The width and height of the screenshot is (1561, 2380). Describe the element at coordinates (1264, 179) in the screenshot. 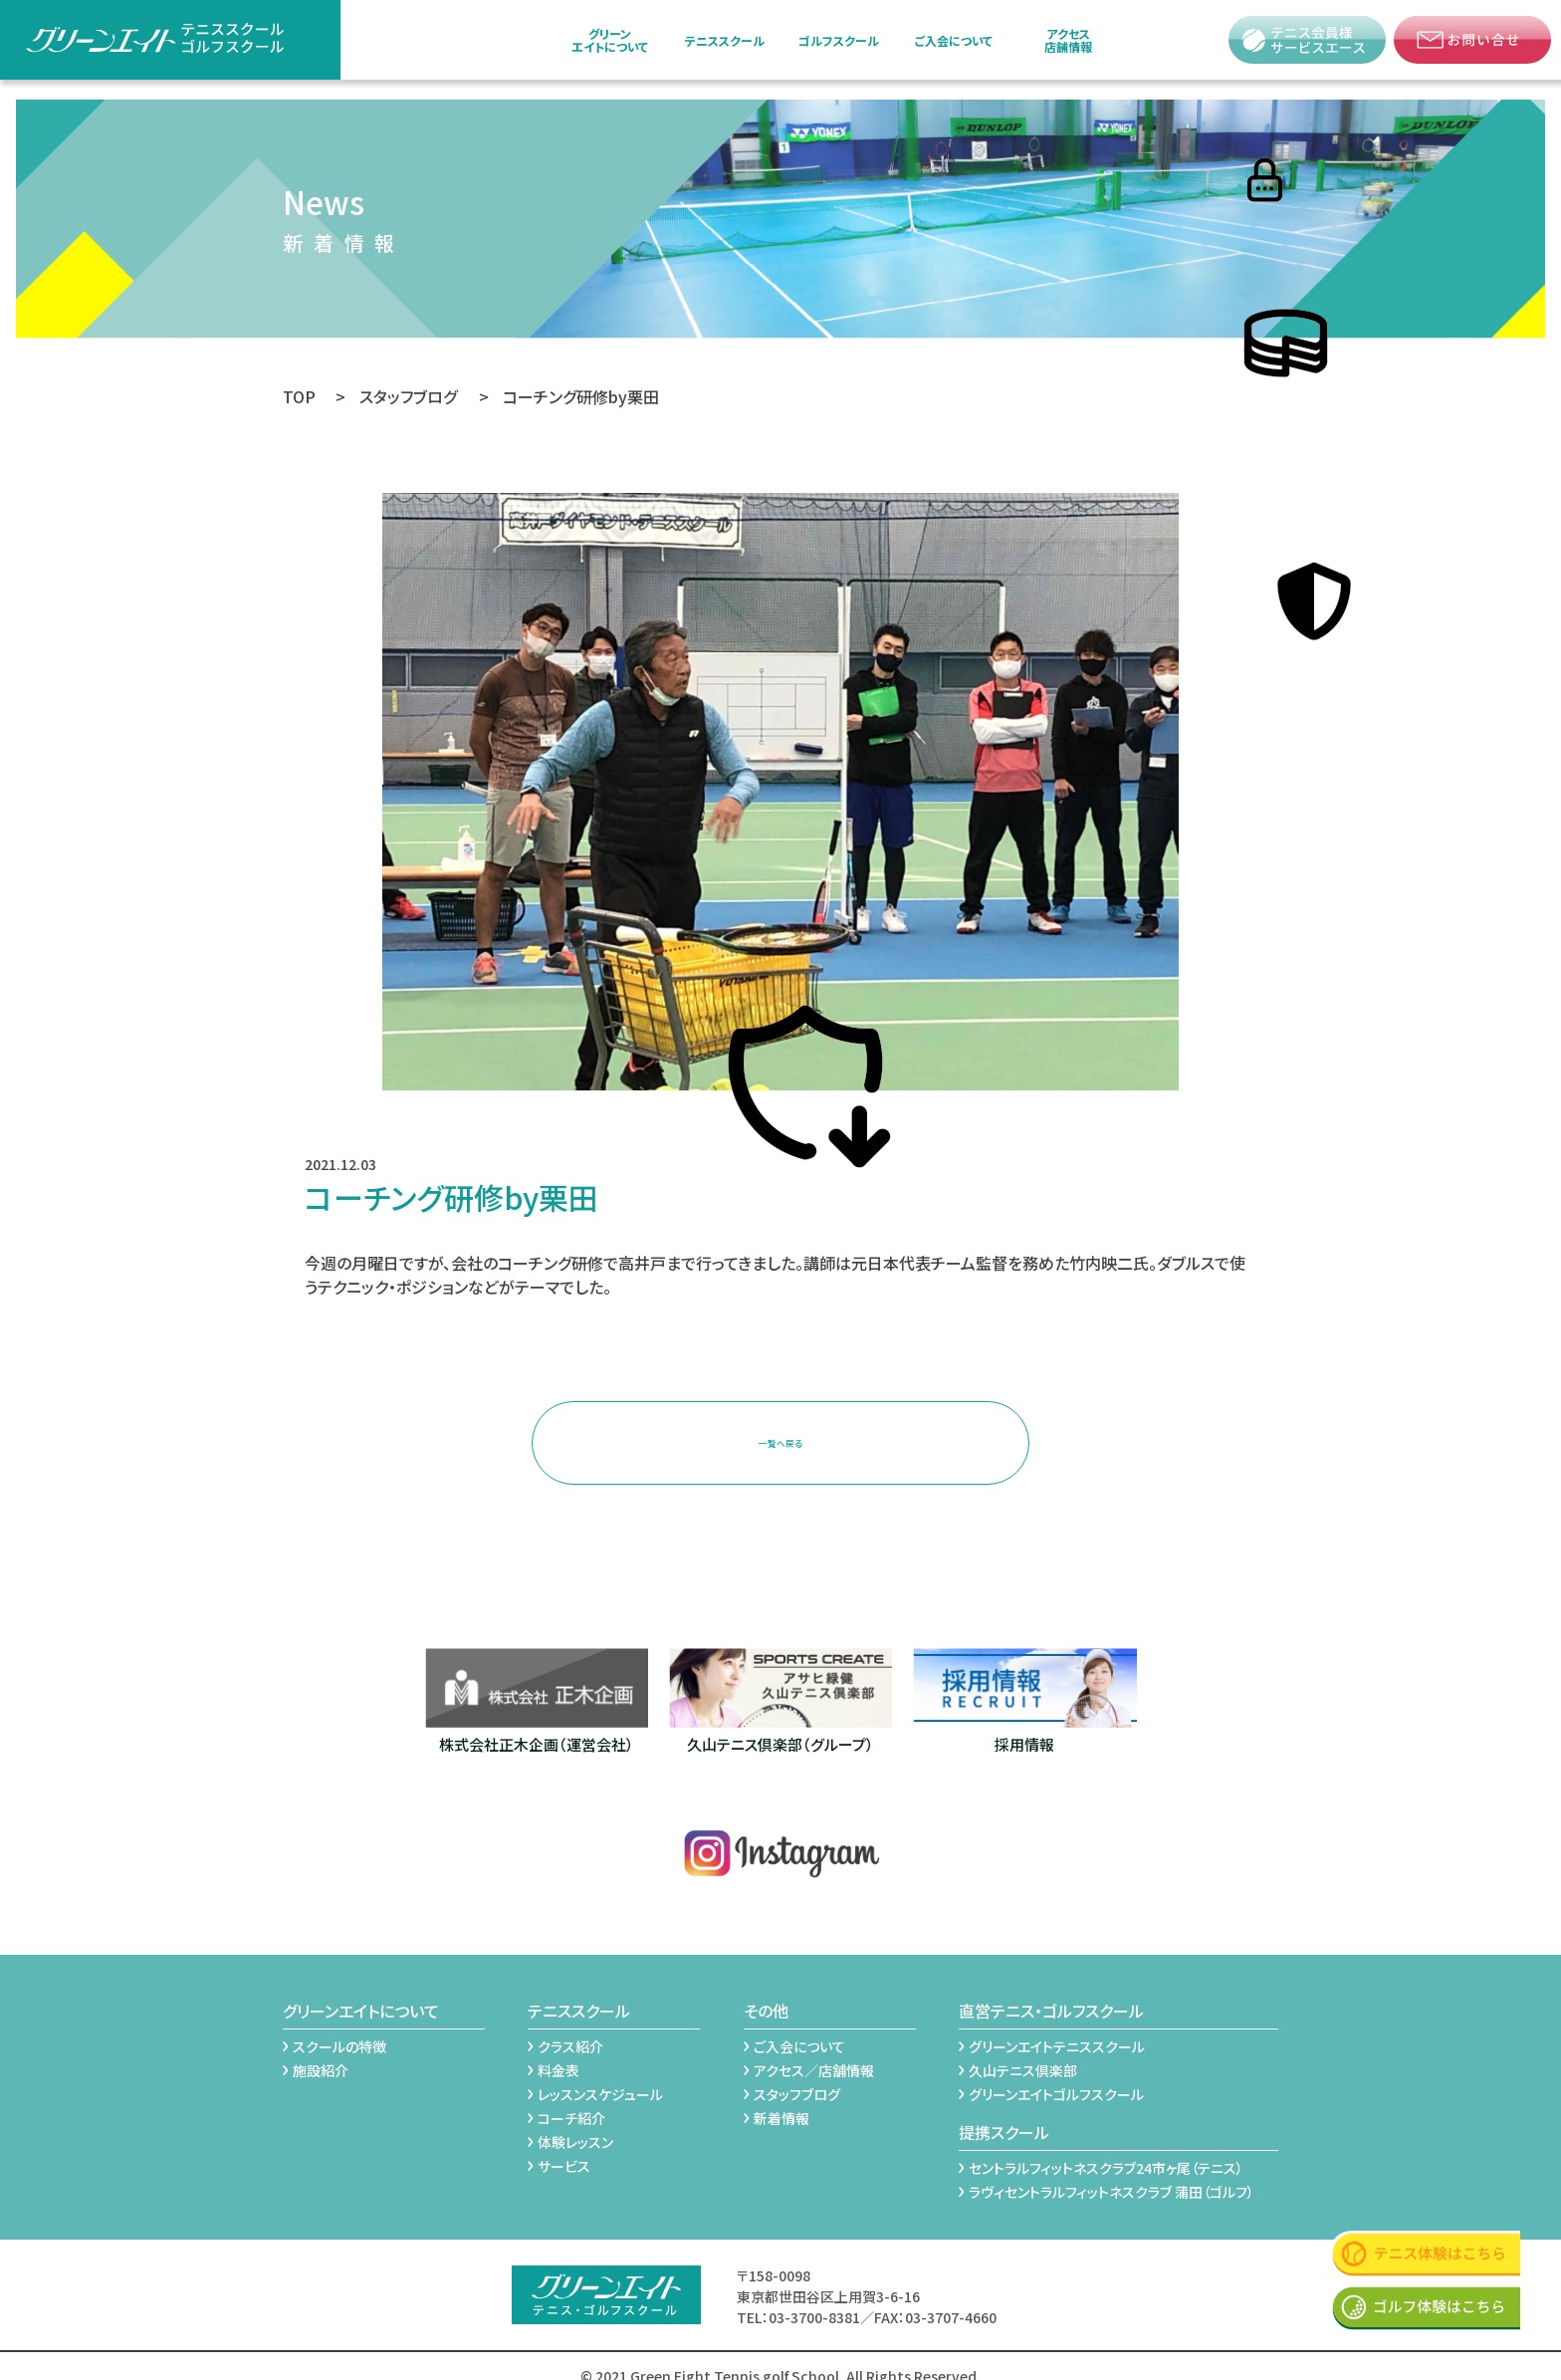

I see `enter password to unlock` at that location.